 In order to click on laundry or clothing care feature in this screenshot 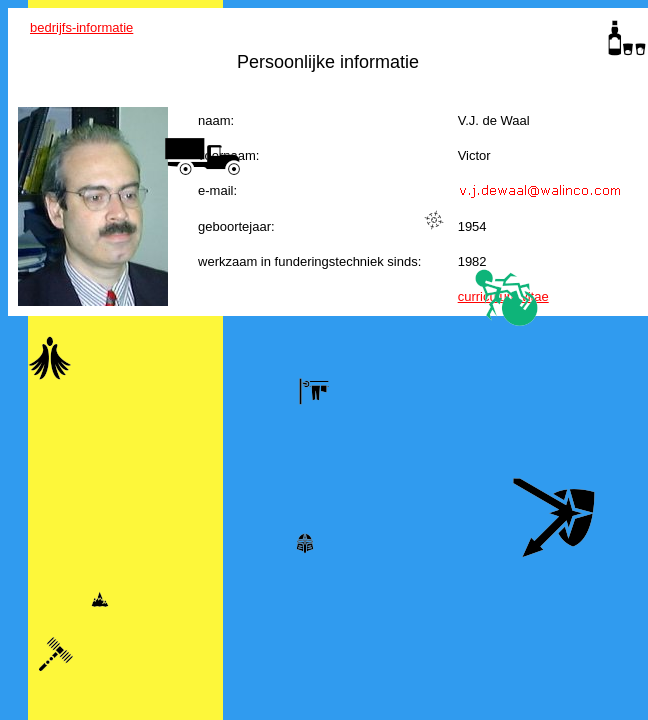, I will do `click(314, 390)`.